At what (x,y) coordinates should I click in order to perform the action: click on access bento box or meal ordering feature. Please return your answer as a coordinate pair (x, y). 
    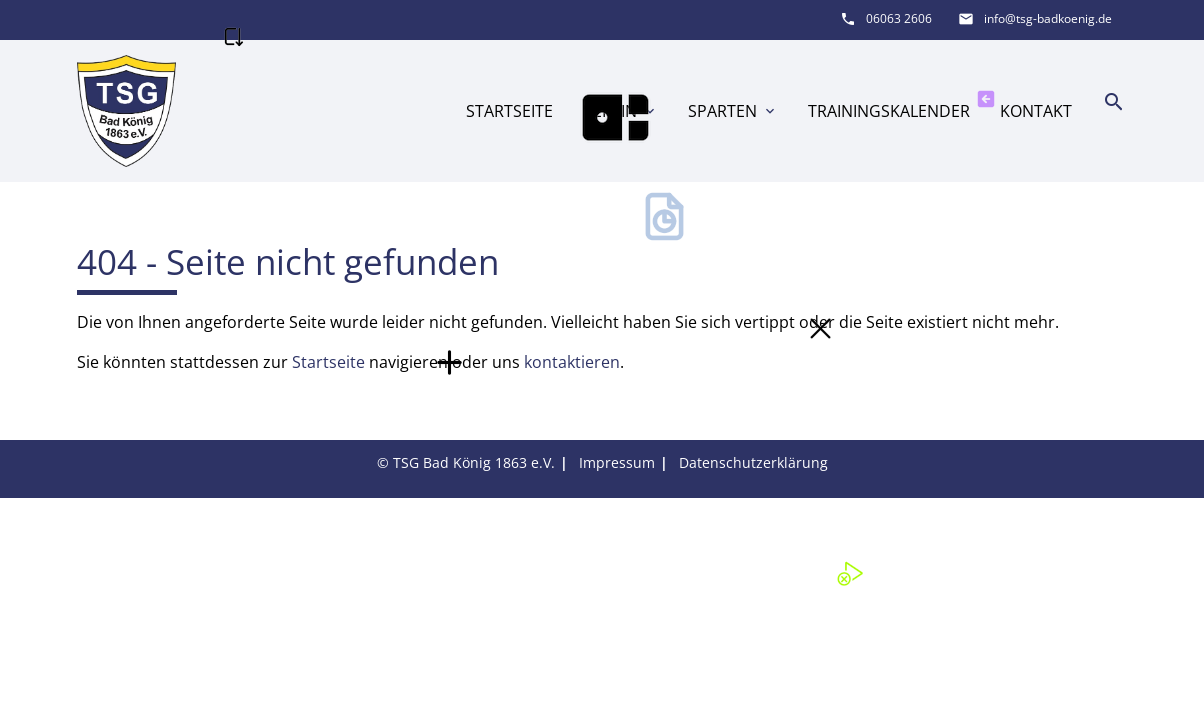
    Looking at the image, I should click on (615, 117).